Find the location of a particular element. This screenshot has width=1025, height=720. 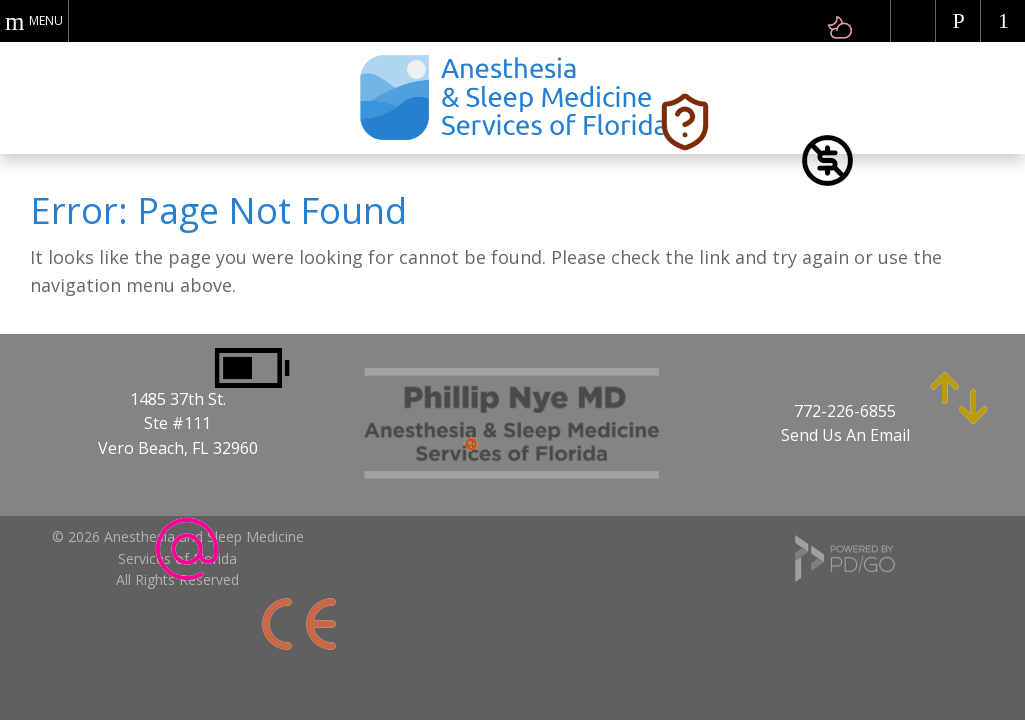

indicates nighttime or evening weather conditions is located at coordinates (839, 28).